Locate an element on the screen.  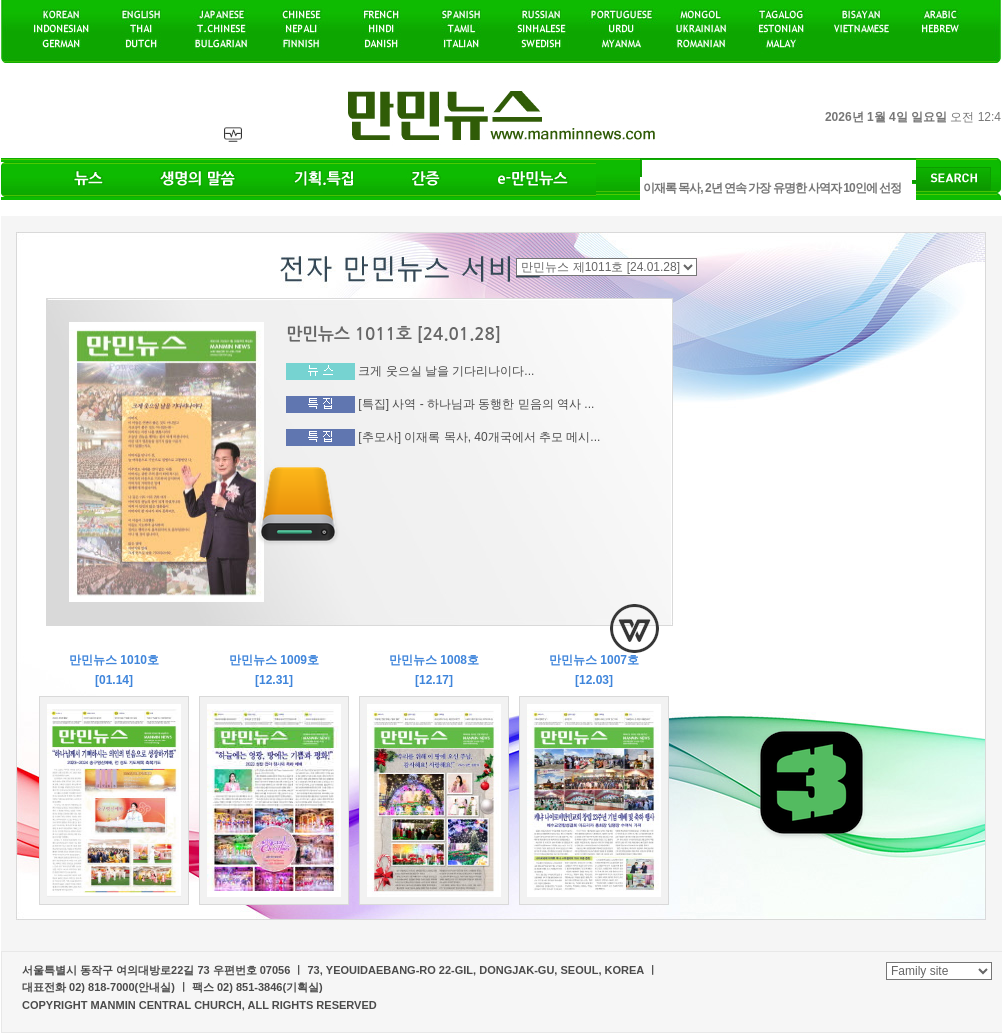
launch payday 3 game is located at coordinates (811, 782).